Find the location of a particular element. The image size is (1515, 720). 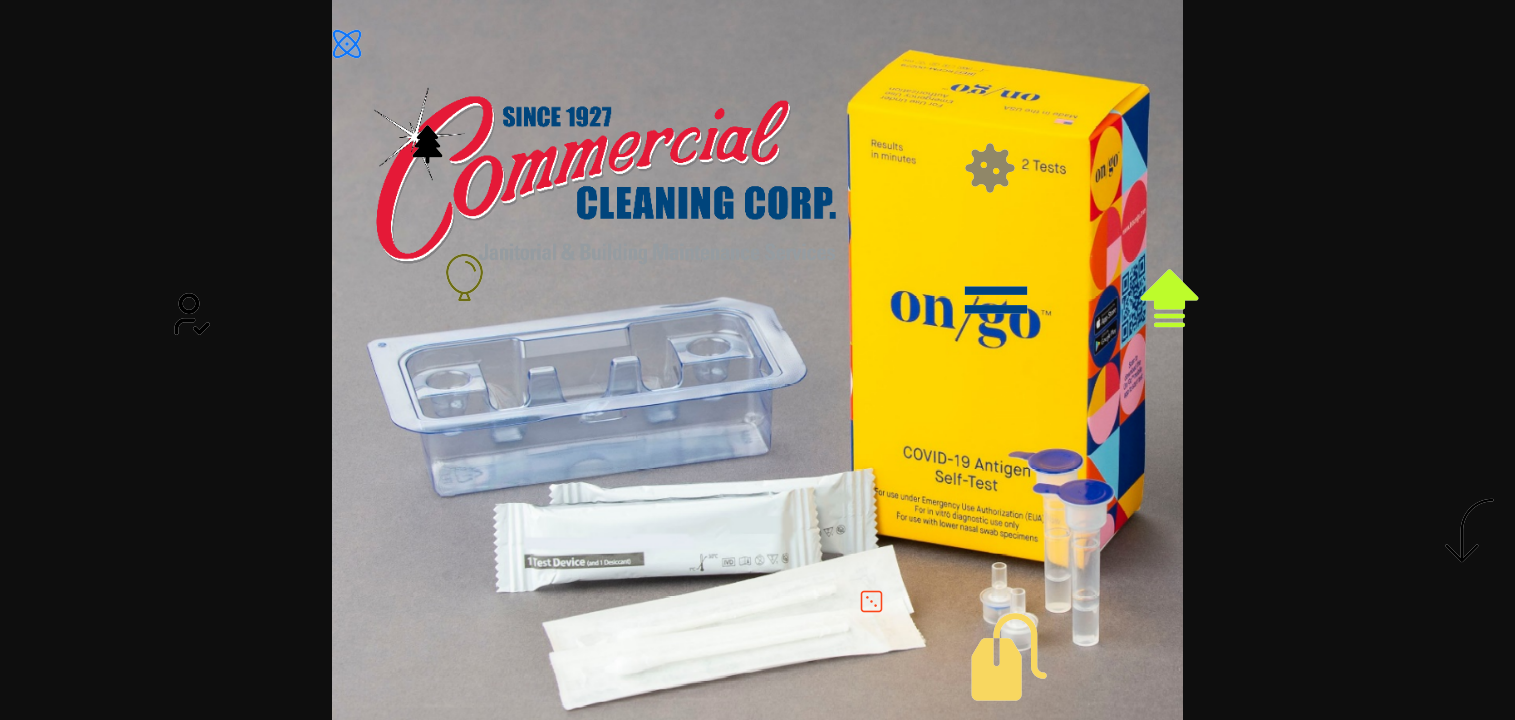

verify or approve a user account is located at coordinates (189, 314).